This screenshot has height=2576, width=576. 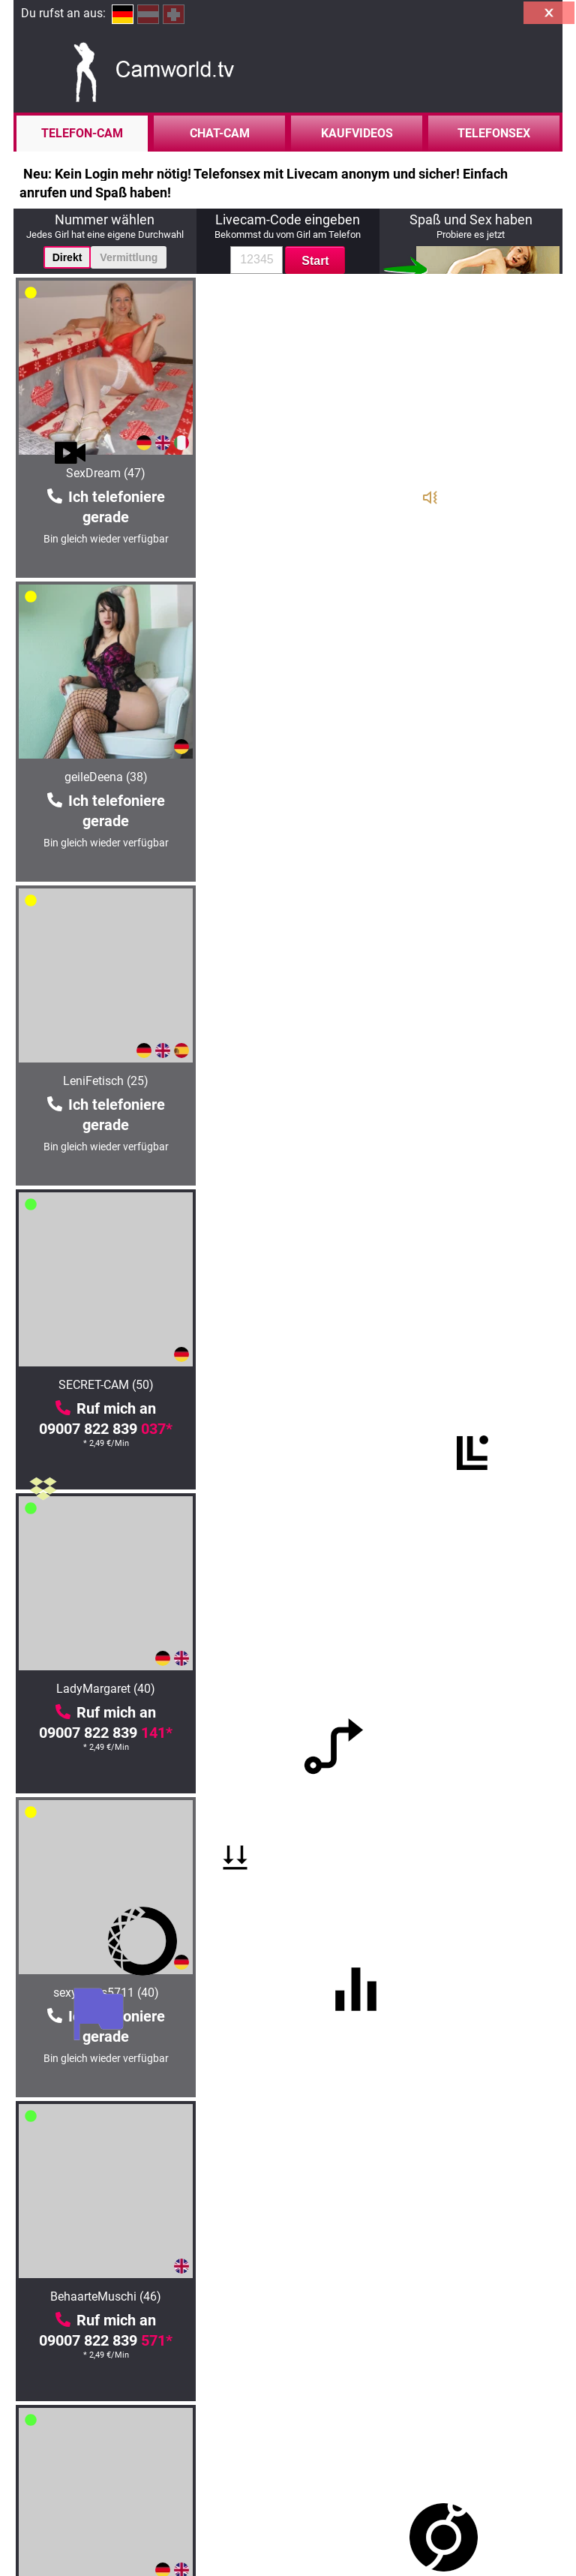 What do you see at coordinates (472, 1453) in the screenshot?
I see `linksys brand logo` at bounding box center [472, 1453].